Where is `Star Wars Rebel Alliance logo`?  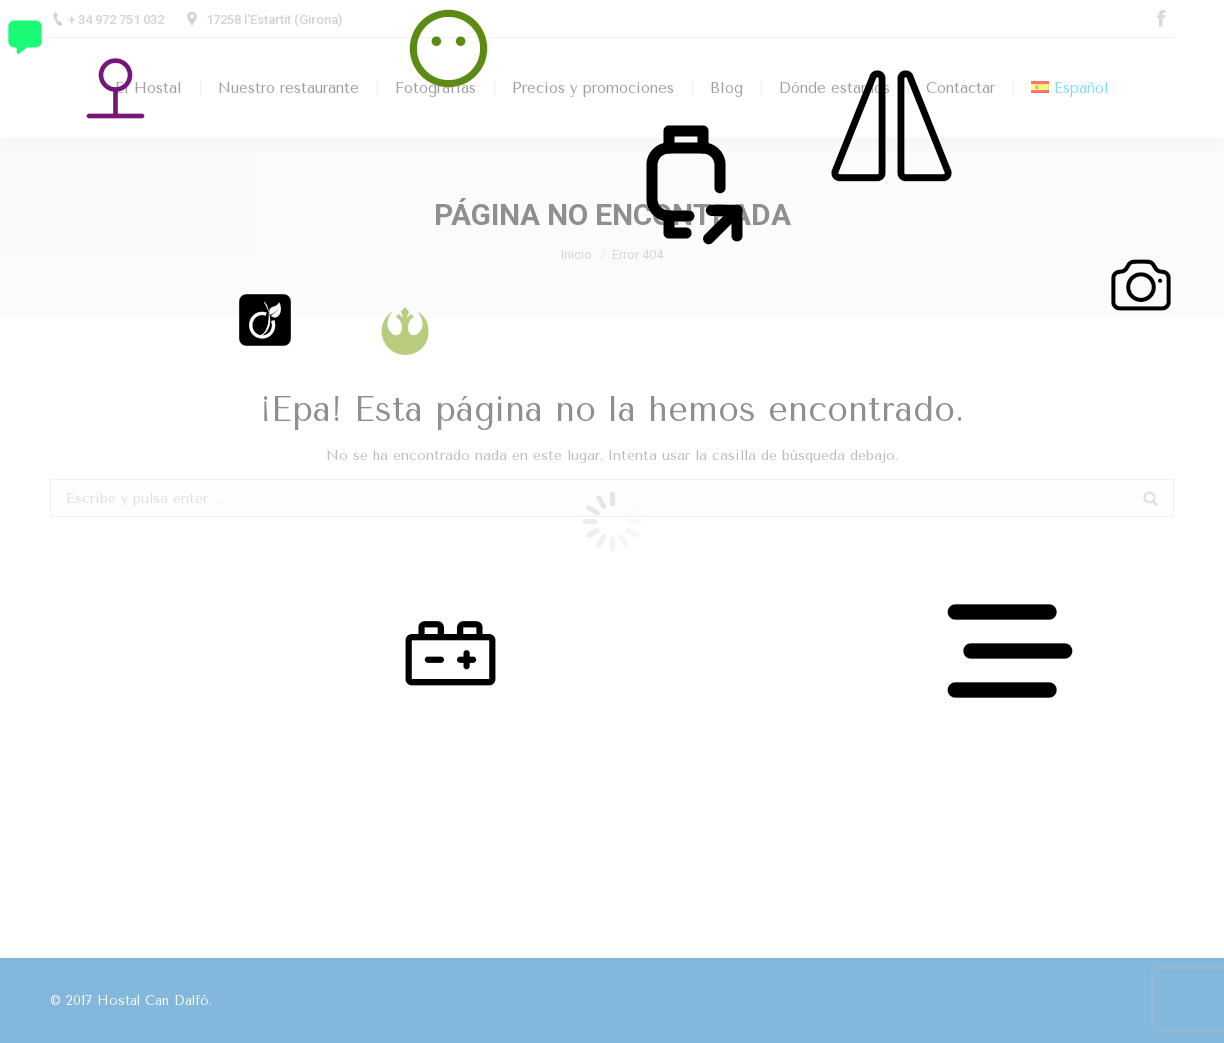 Star Wars Rebel Alliance logo is located at coordinates (405, 331).